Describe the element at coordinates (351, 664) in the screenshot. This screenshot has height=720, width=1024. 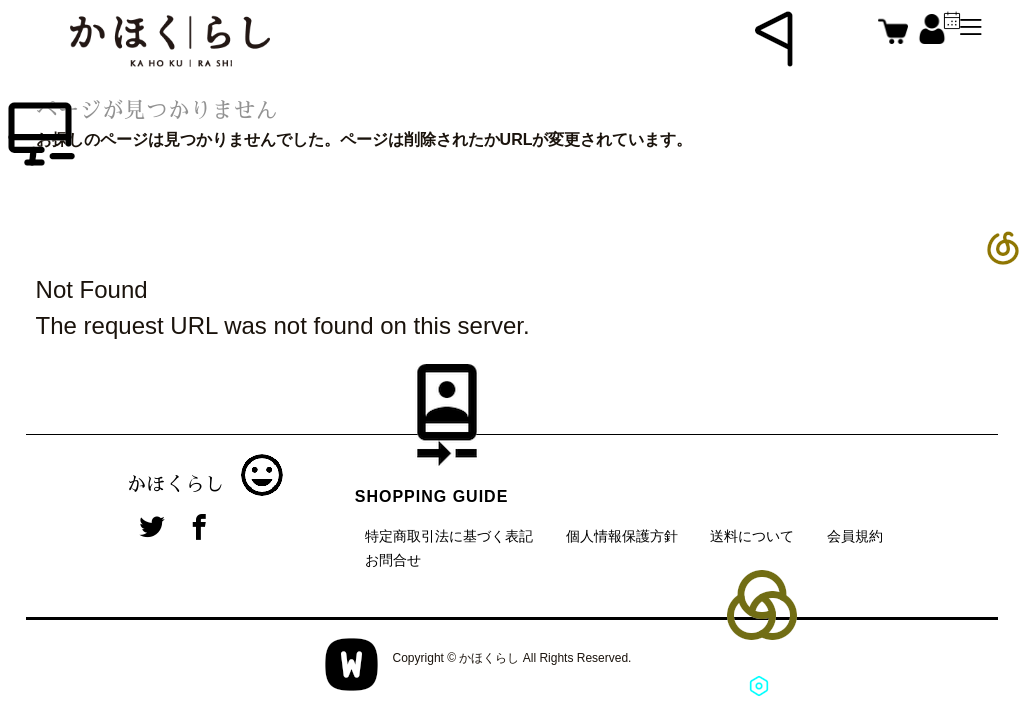
I see `app icon for a service or brand starting with "W"` at that location.